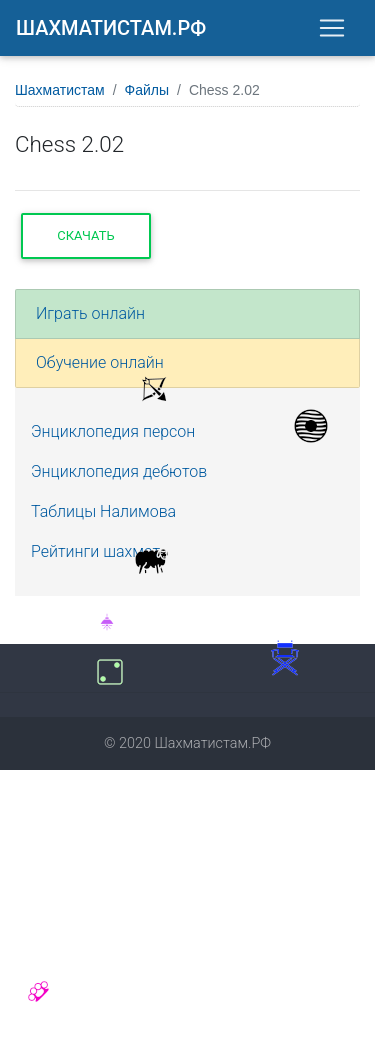 This screenshot has width=375, height=1050. Describe the element at coordinates (107, 622) in the screenshot. I see `toggle ceiling light on/off` at that location.